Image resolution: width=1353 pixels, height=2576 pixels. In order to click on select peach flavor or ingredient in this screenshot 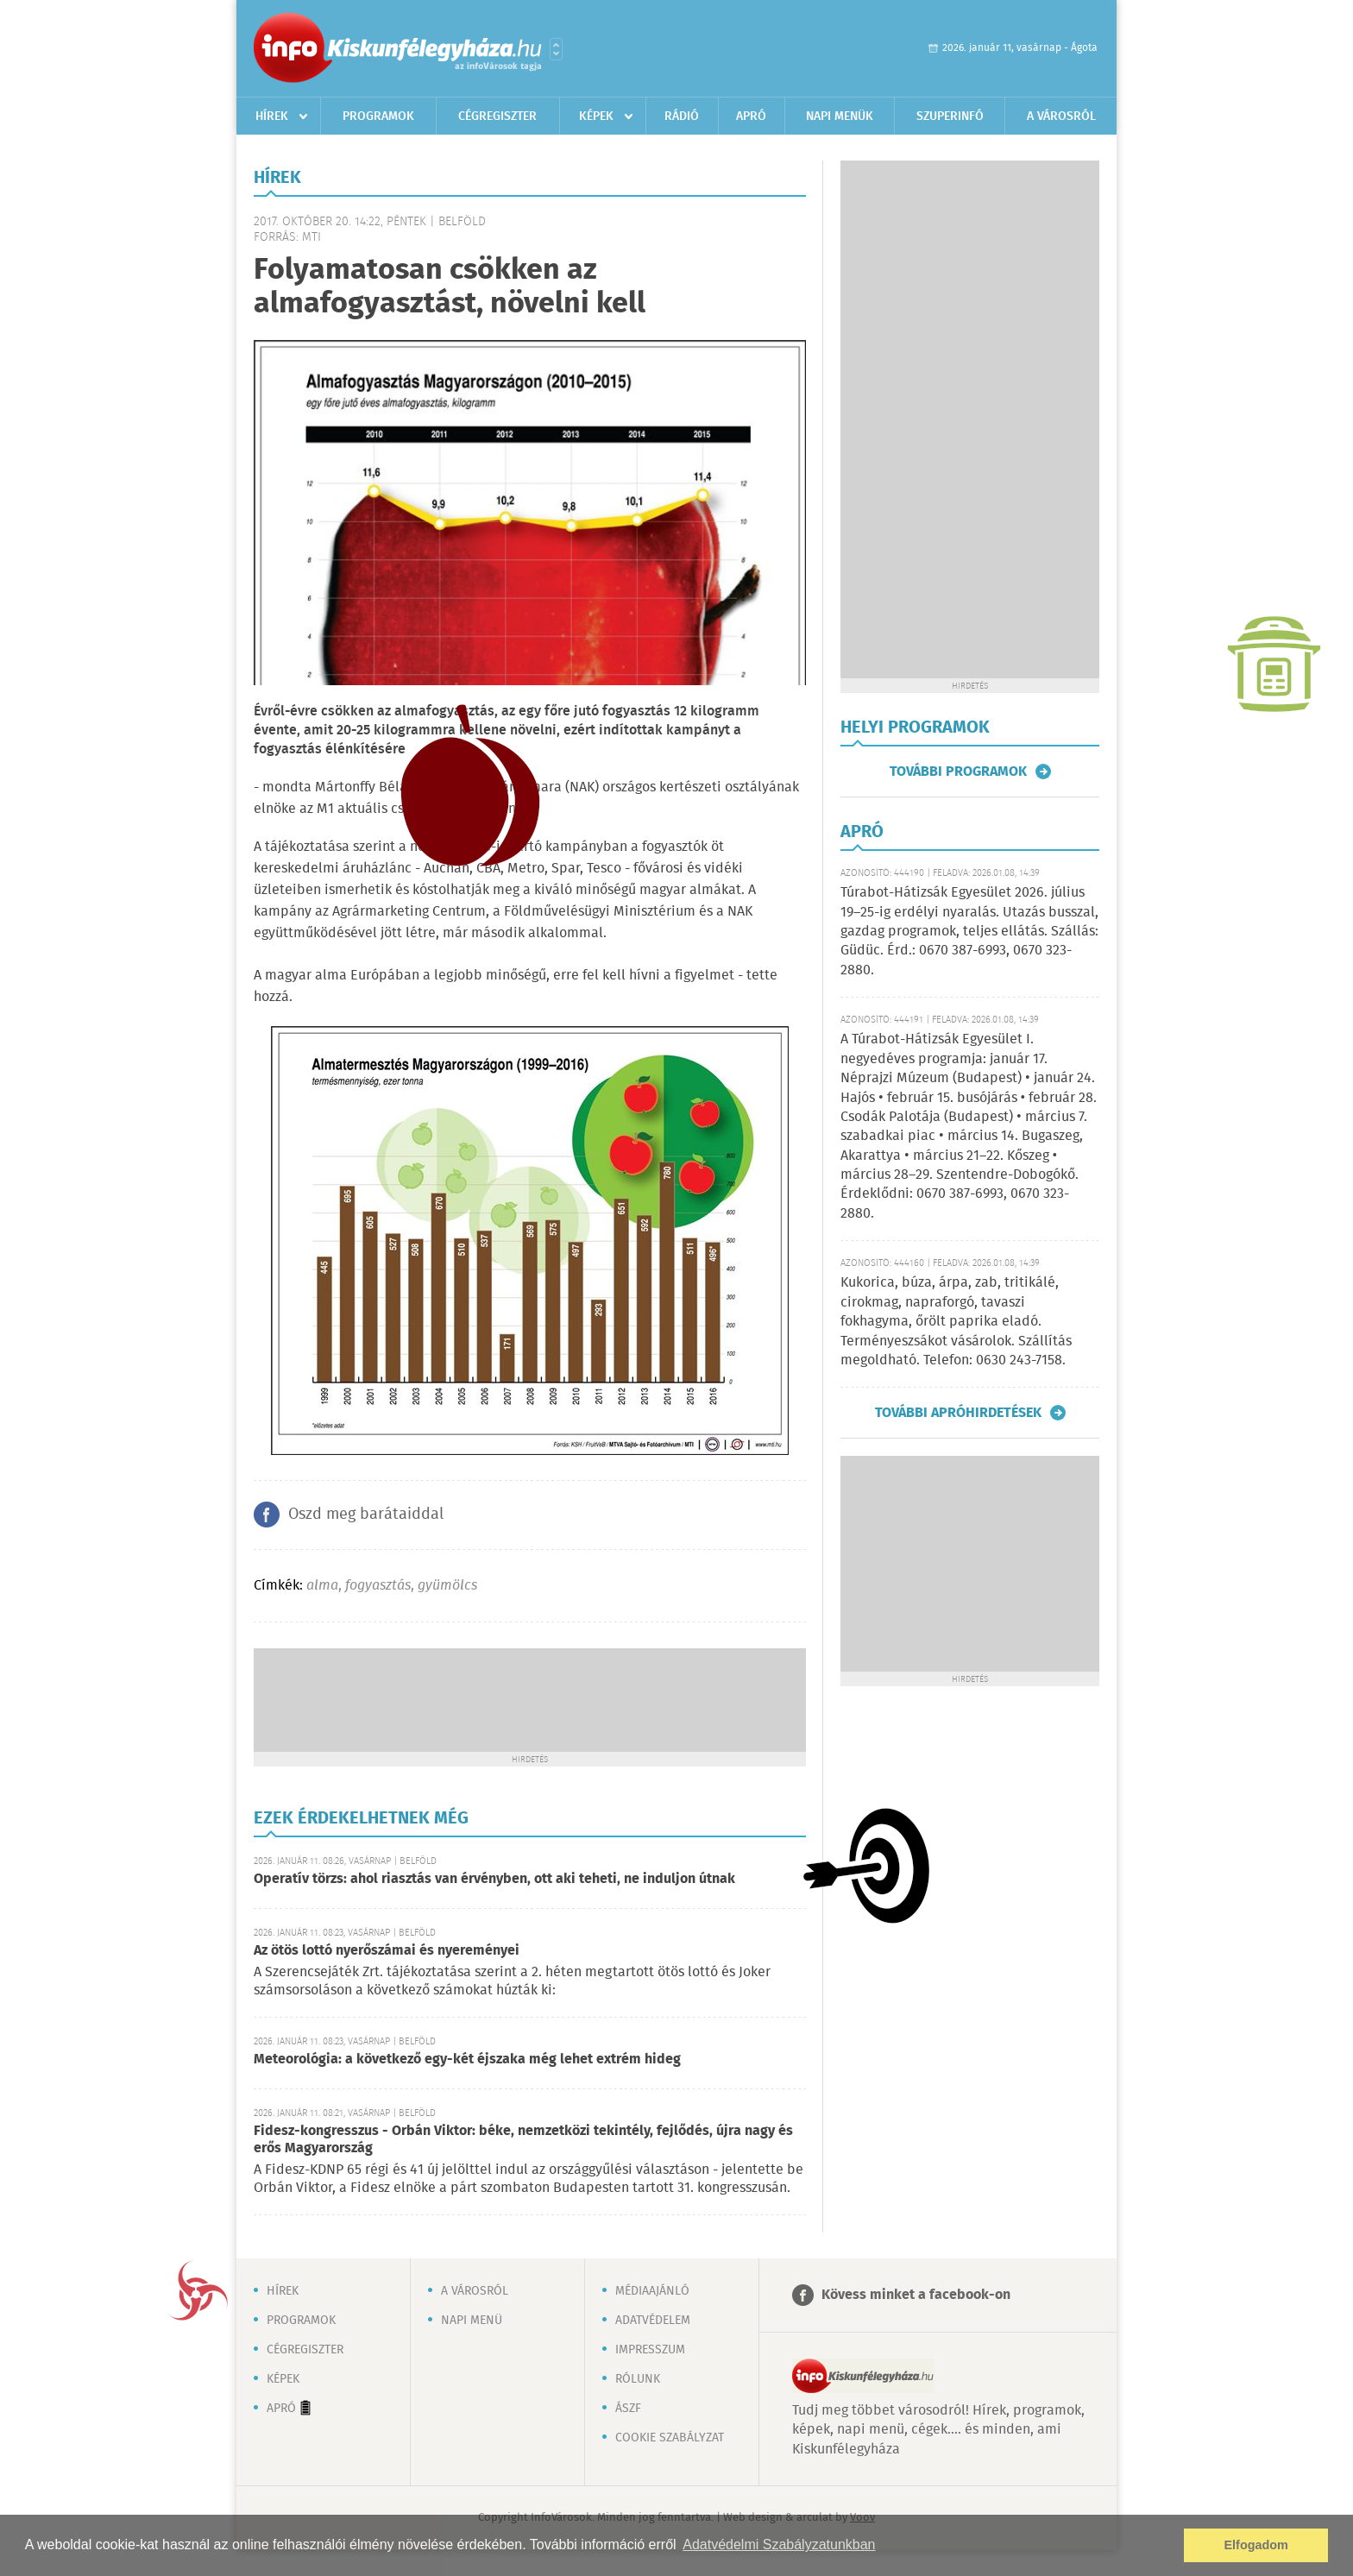, I will do `click(470, 785)`.